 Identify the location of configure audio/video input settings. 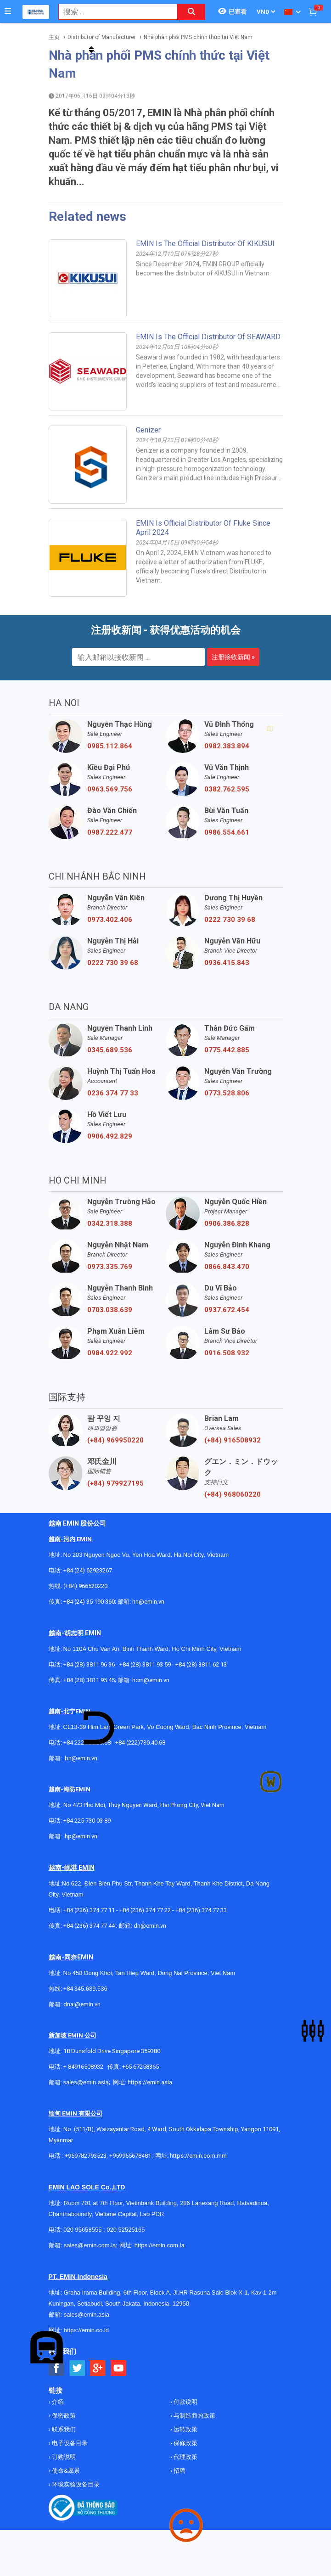
(313, 2031).